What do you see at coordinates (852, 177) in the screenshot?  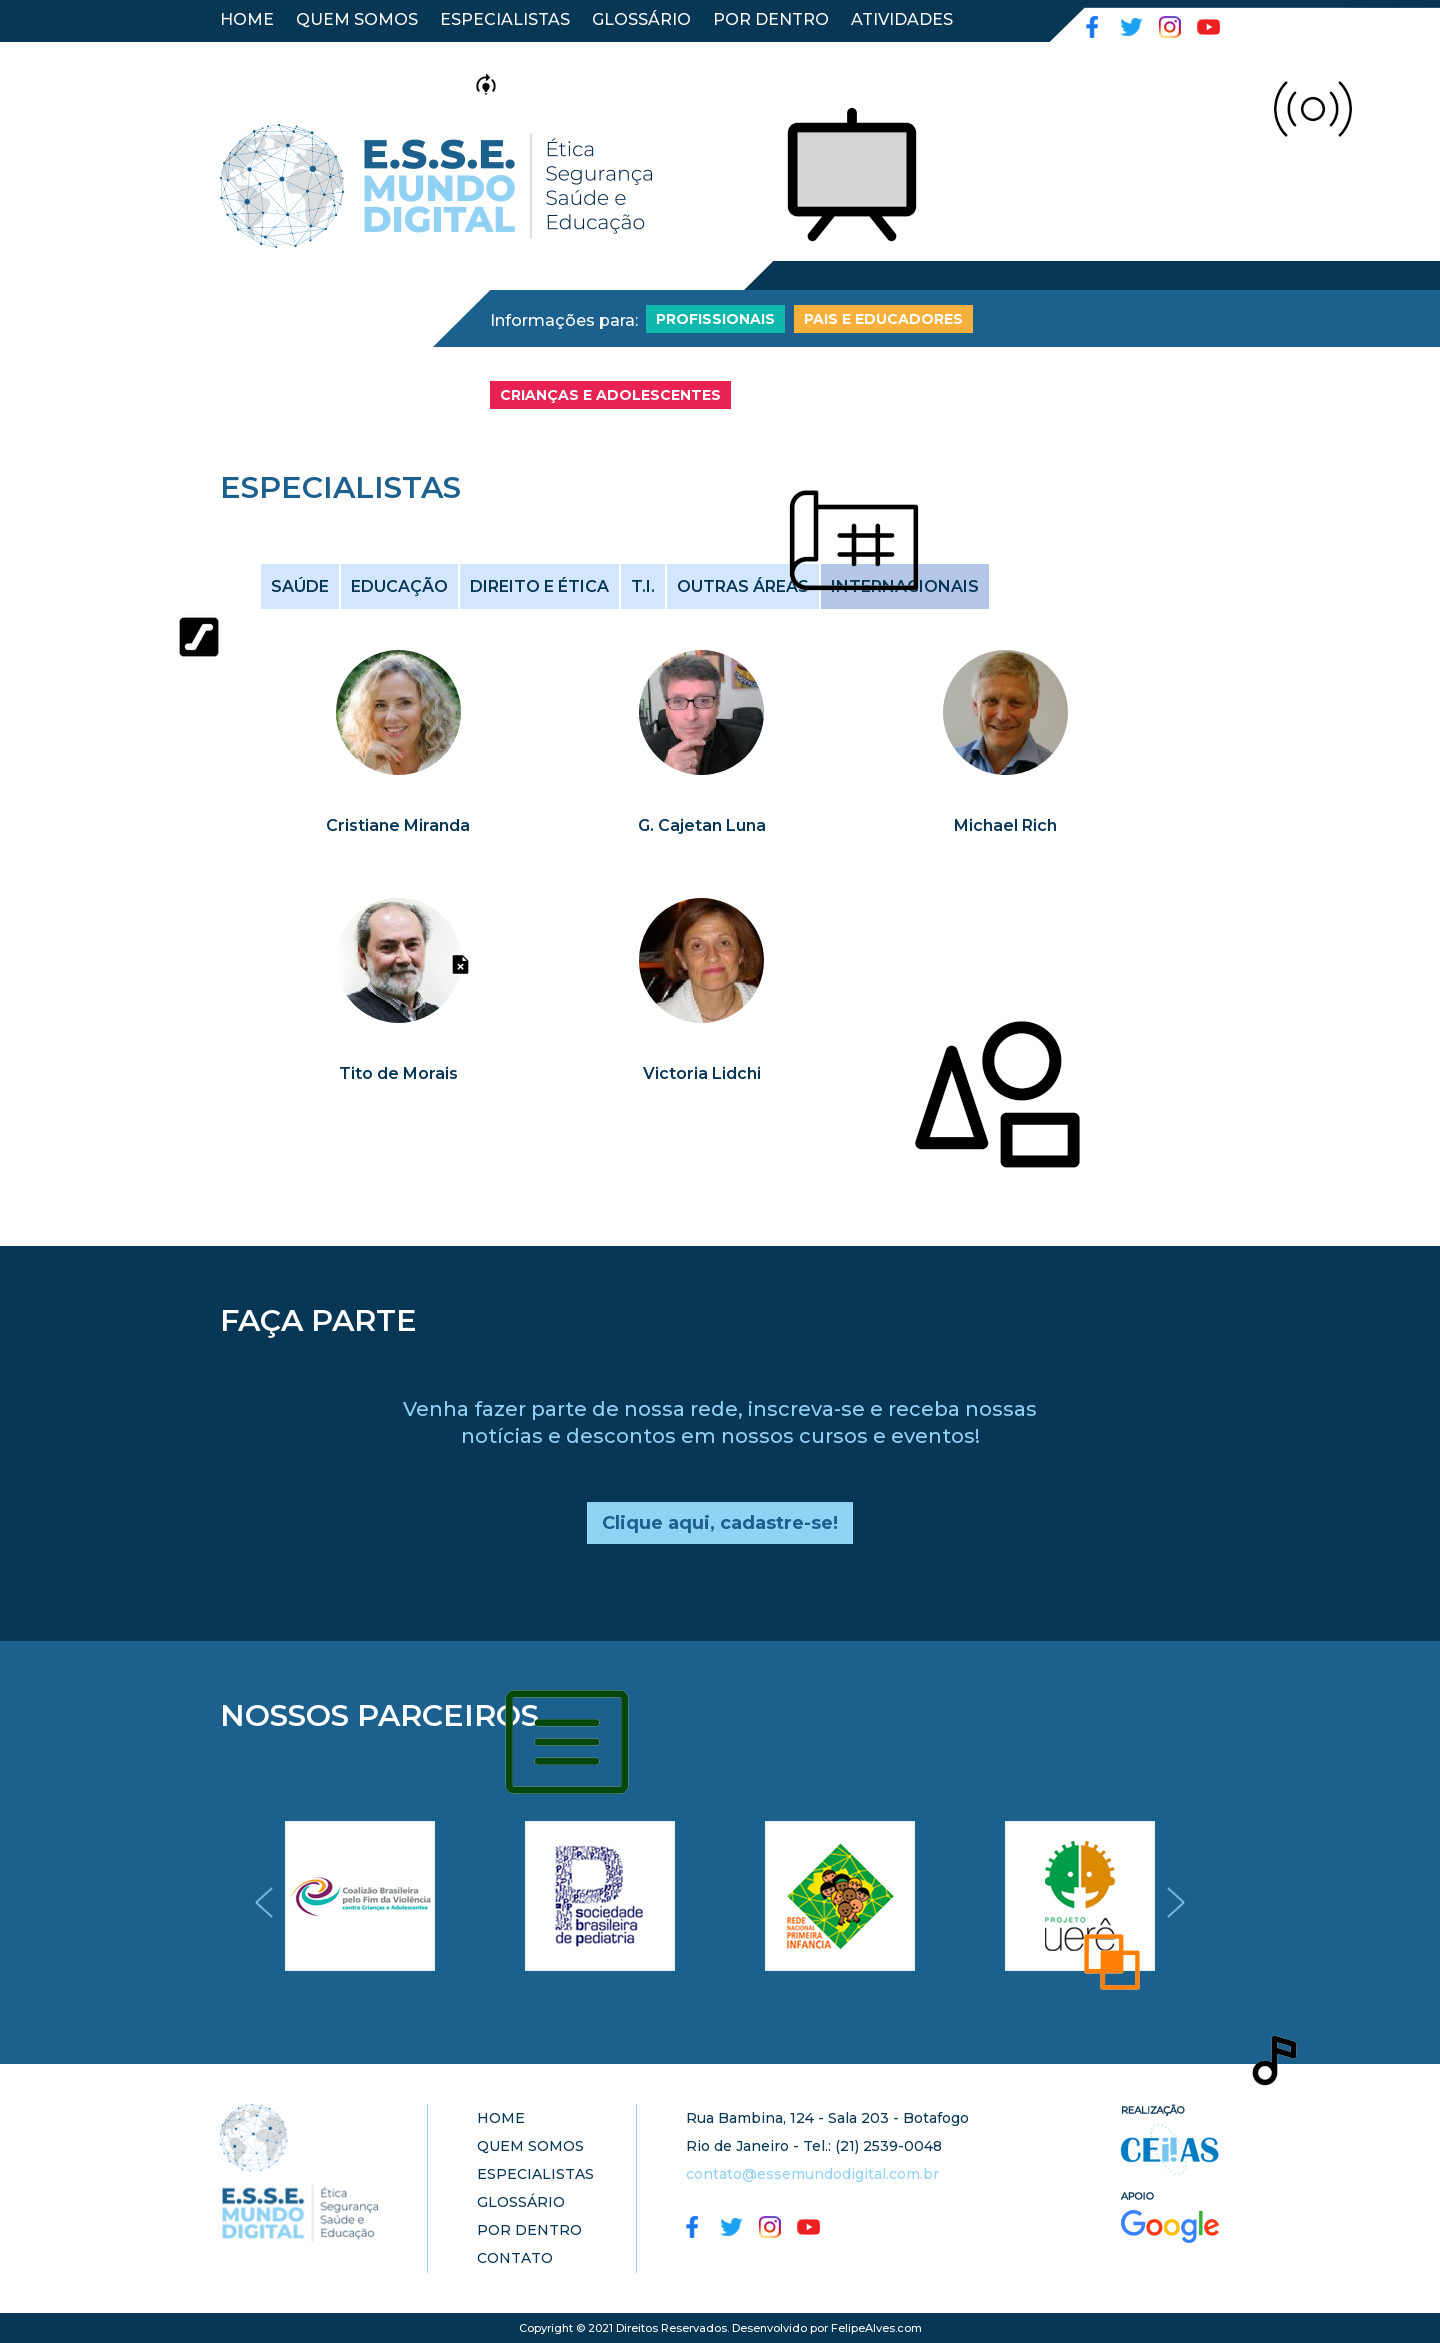 I see `start or view a presentation` at bounding box center [852, 177].